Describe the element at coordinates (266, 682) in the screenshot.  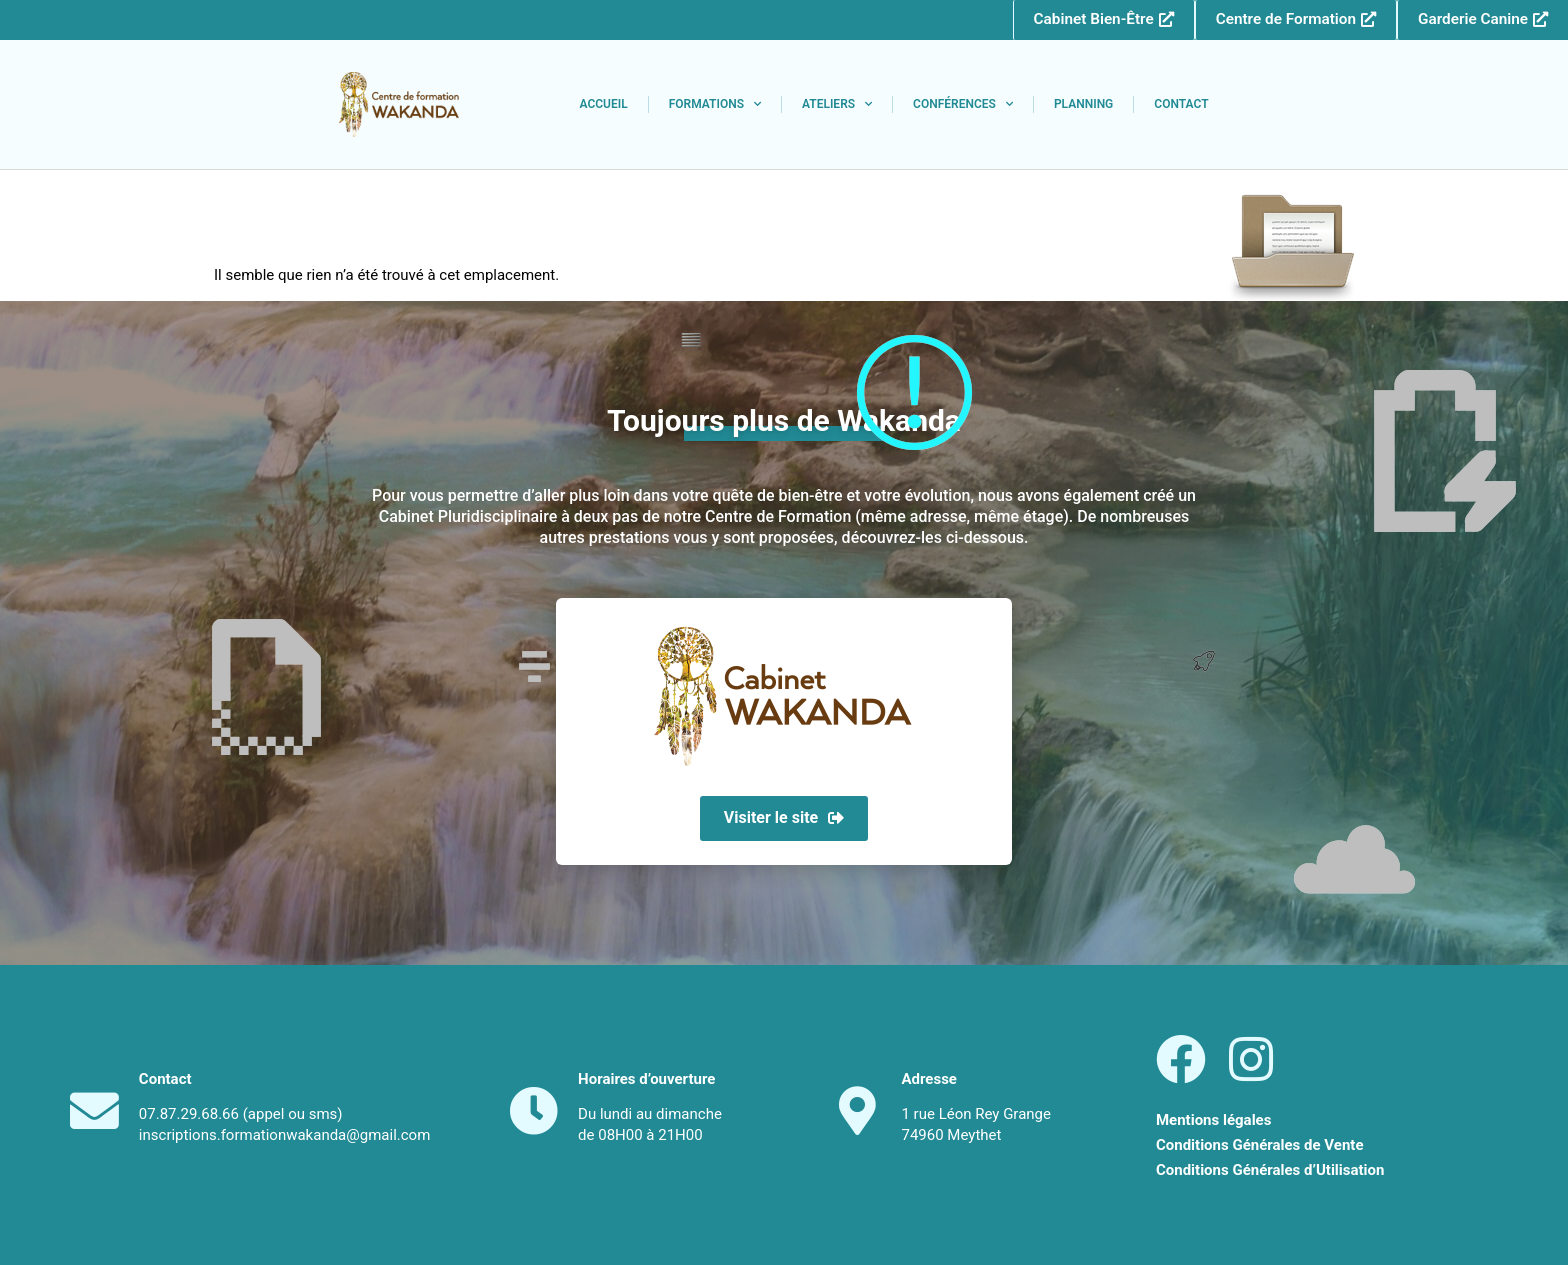
I see `access your templates folder` at that location.